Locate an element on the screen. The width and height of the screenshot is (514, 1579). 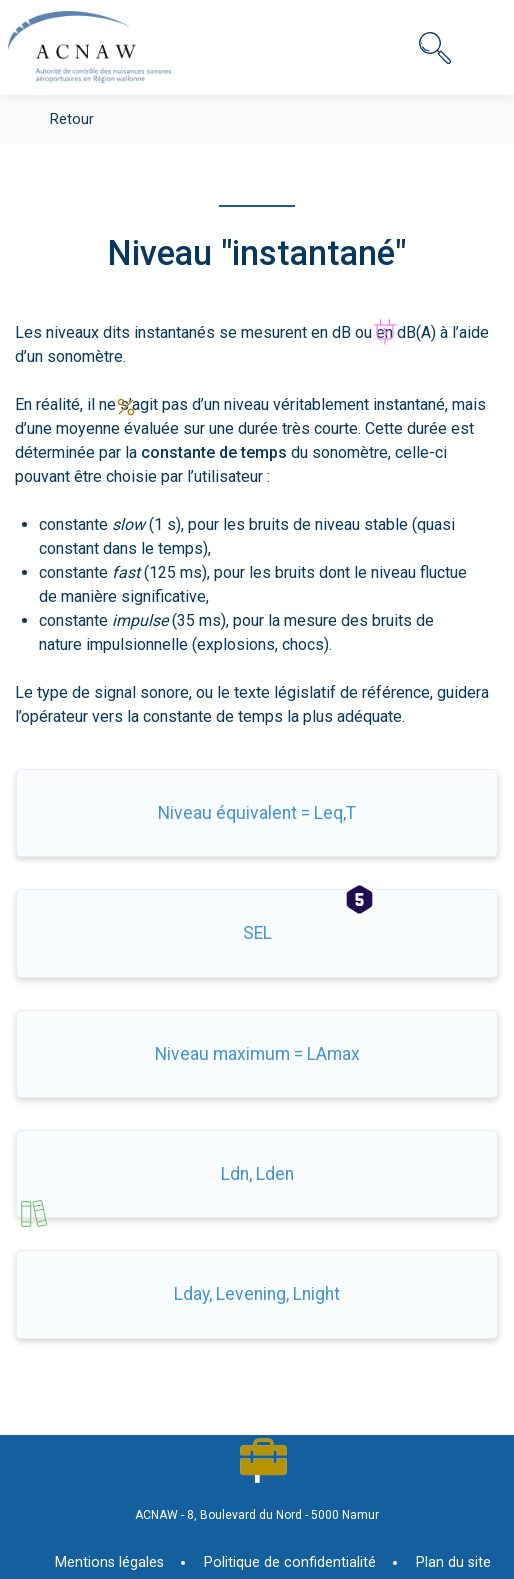
apply or view a discount is located at coordinates (126, 407).